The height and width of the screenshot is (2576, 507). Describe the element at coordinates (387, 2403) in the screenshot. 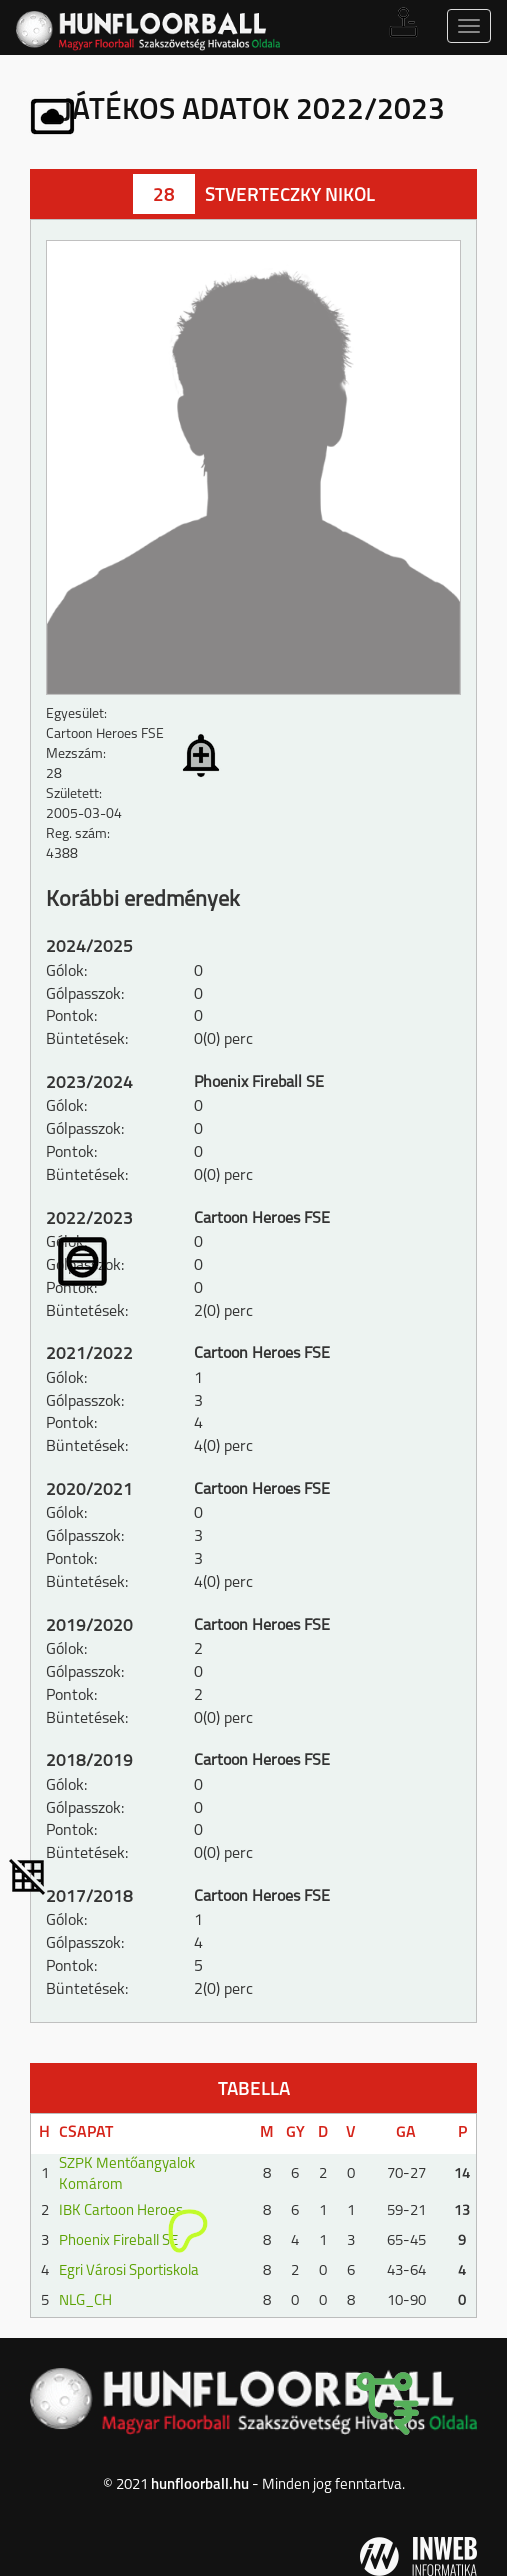

I see `view rupee transaction history` at that location.